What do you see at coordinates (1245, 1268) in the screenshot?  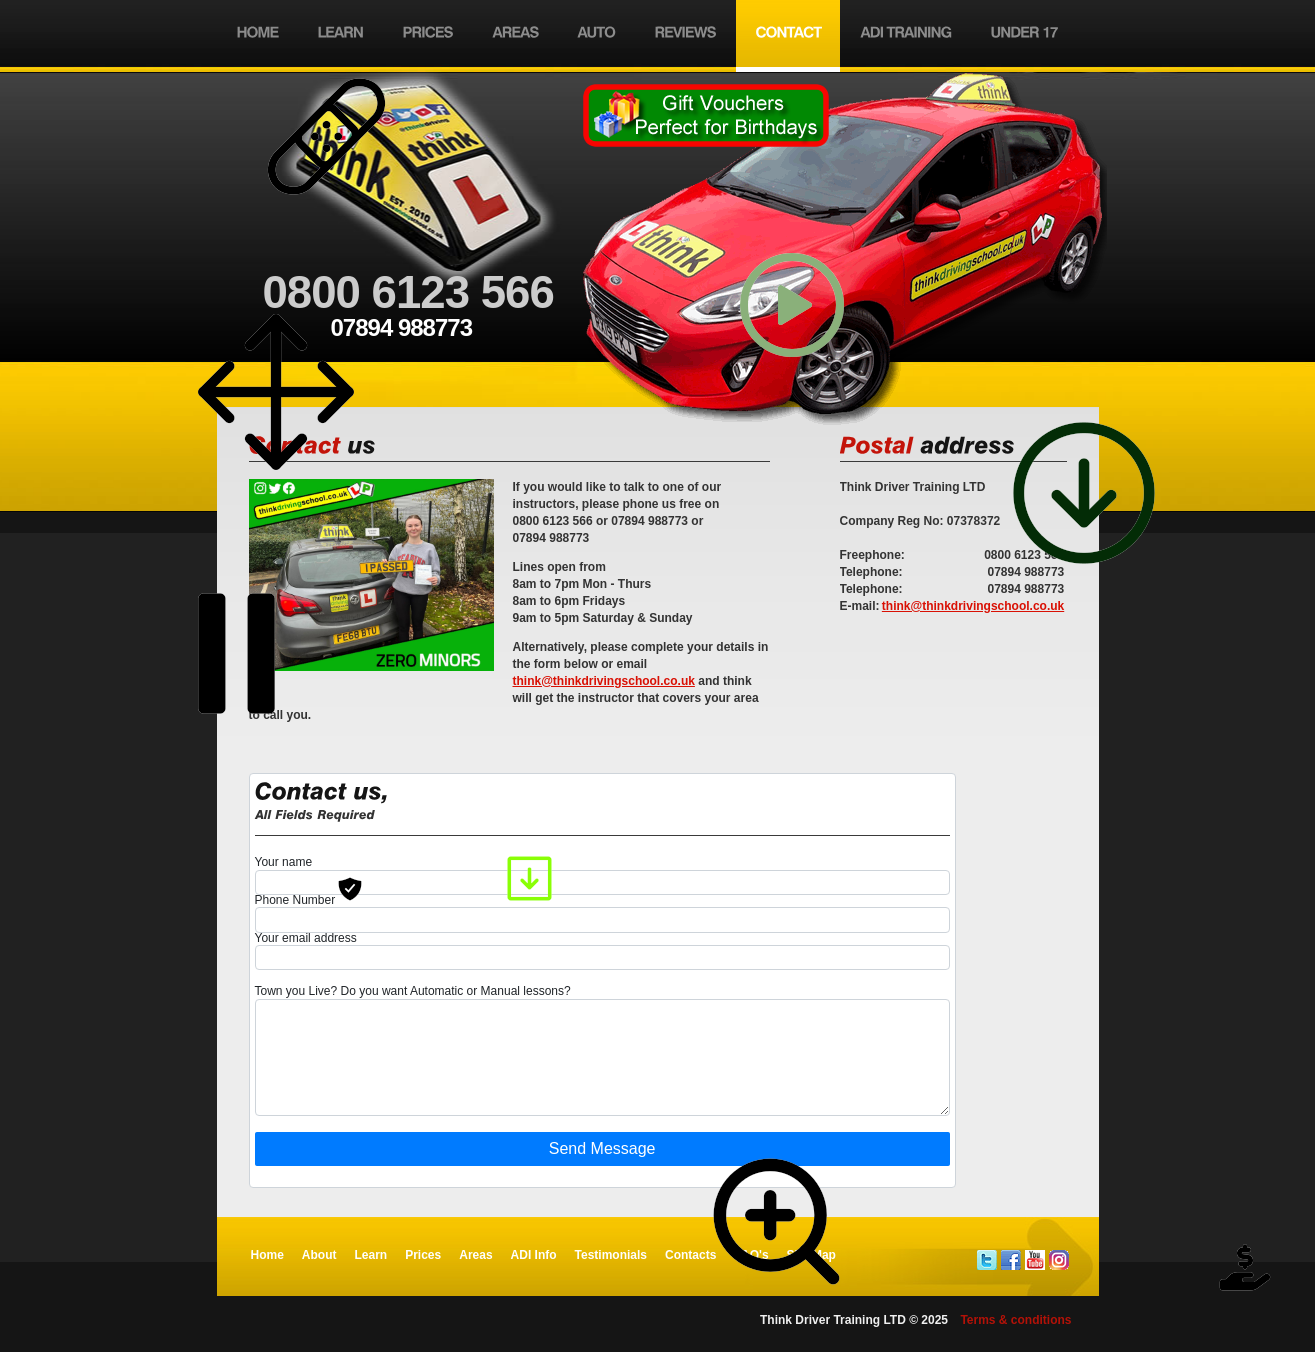 I see `make a payment or donation` at bounding box center [1245, 1268].